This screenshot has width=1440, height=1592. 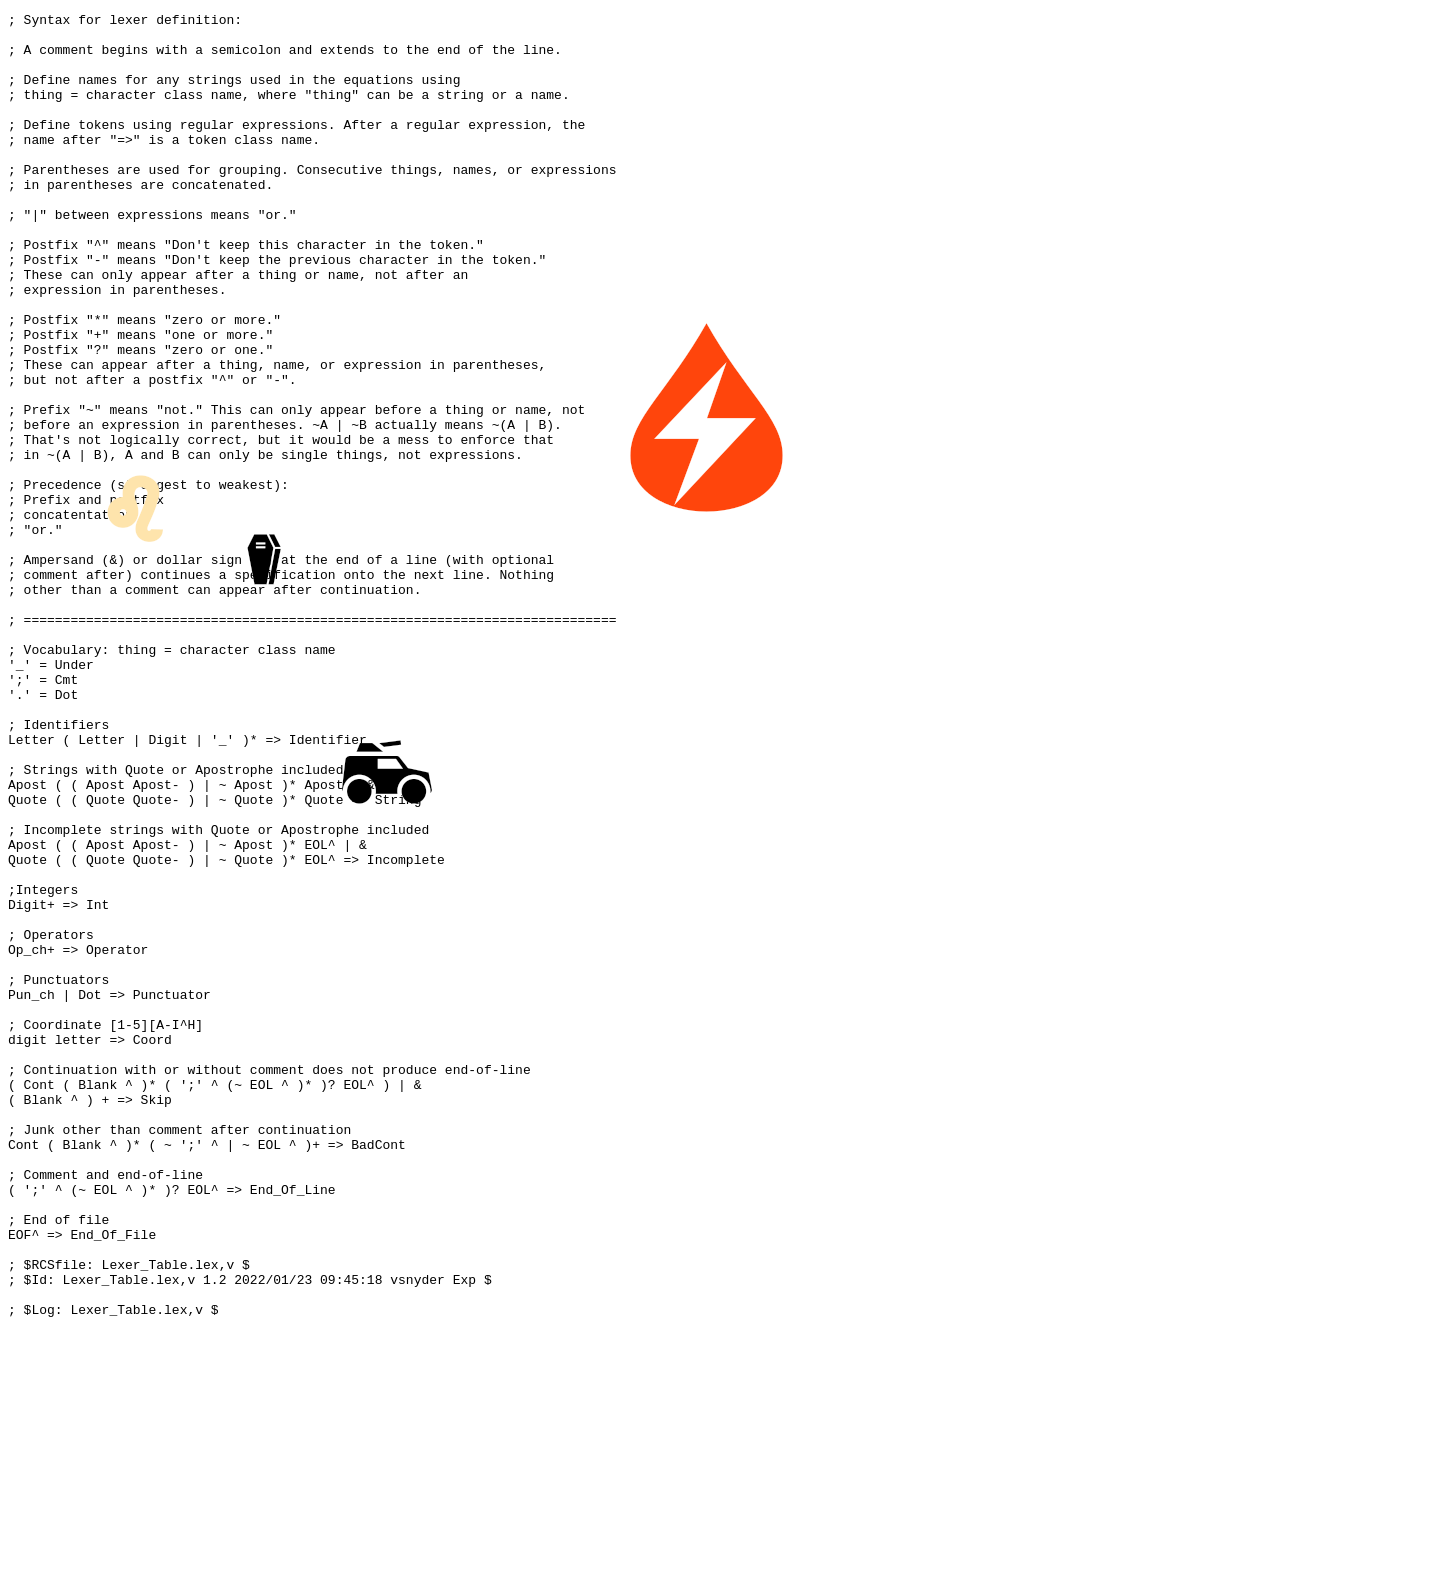 I want to click on indicates death or game over state, so click(x=263, y=559).